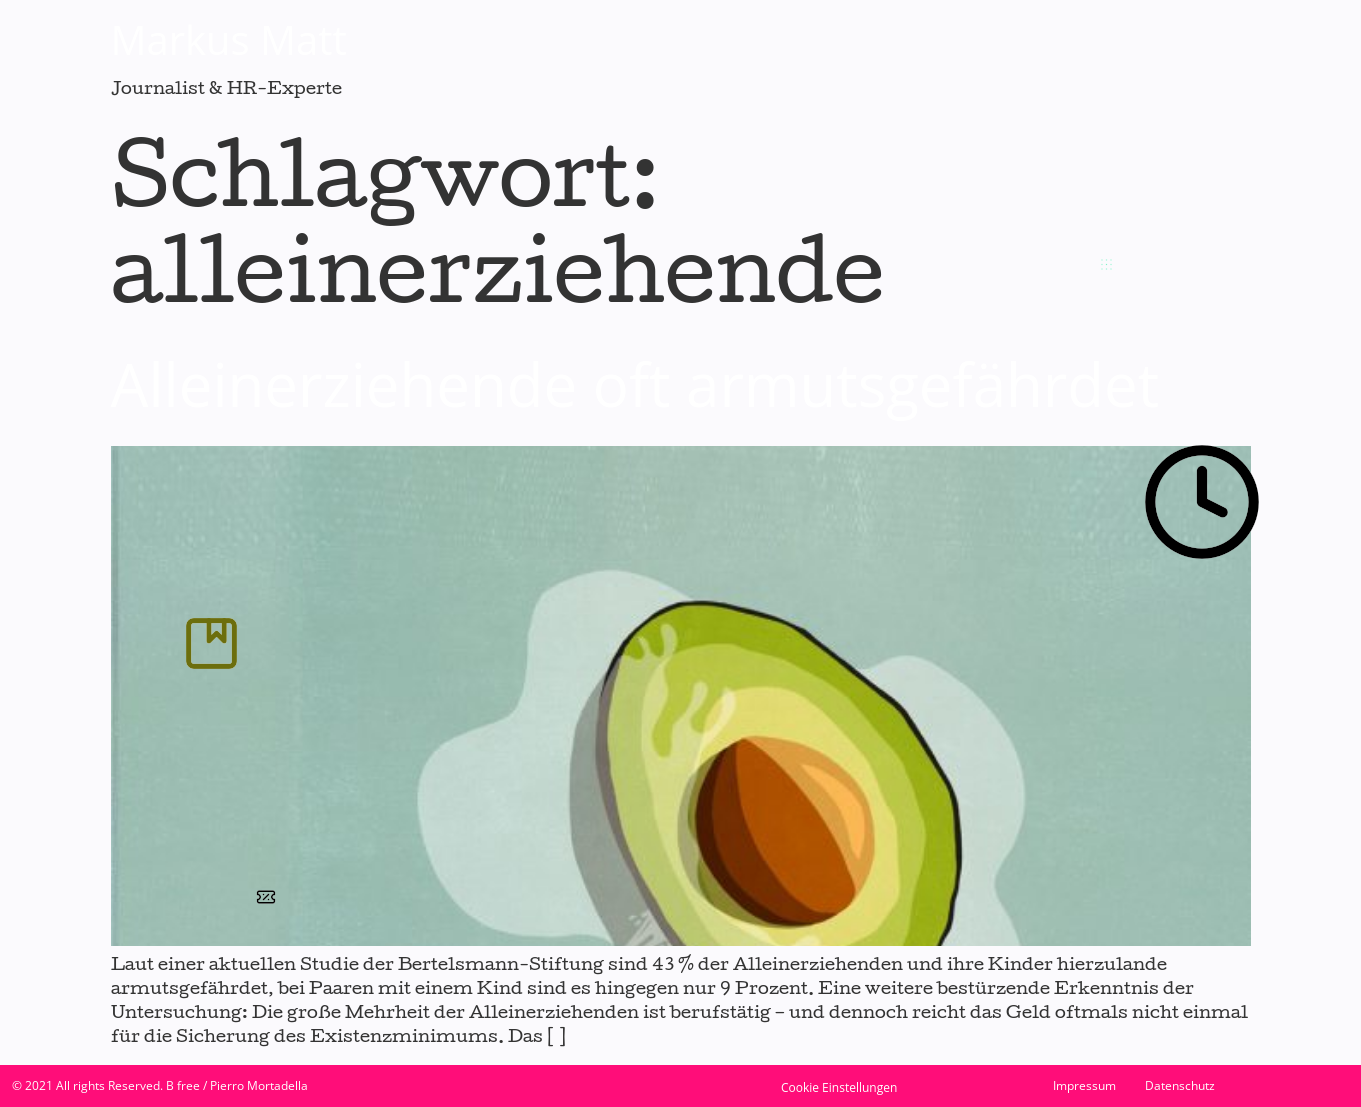  What do you see at coordinates (1202, 502) in the screenshot?
I see `view time or clock settings` at bounding box center [1202, 502].